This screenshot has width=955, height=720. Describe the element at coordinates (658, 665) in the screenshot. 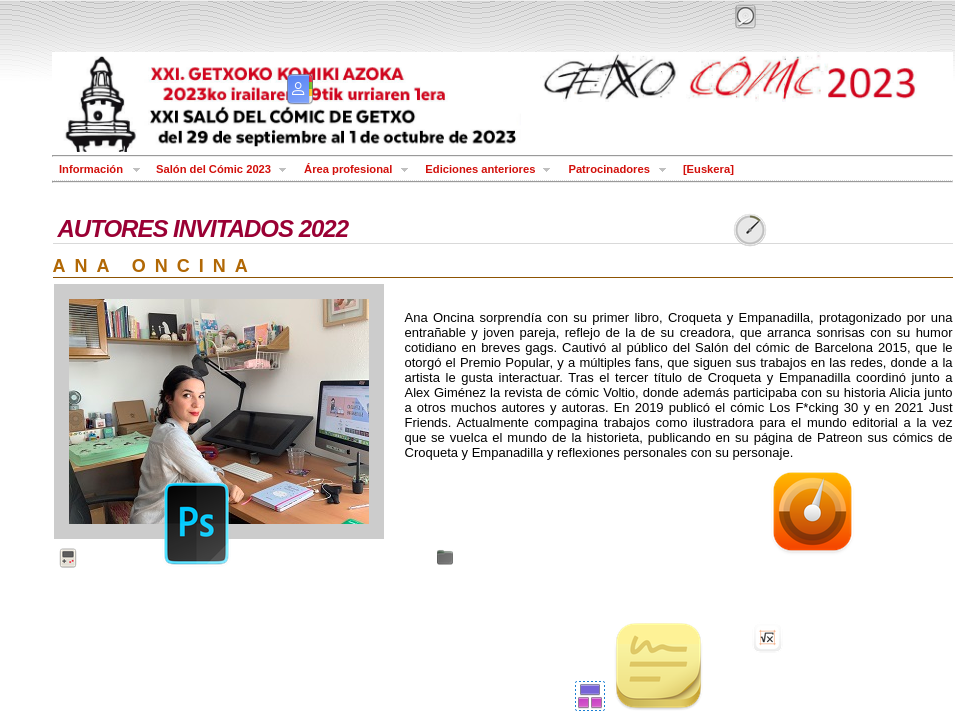

I see `open the Stickies app for quick notes` at that location.